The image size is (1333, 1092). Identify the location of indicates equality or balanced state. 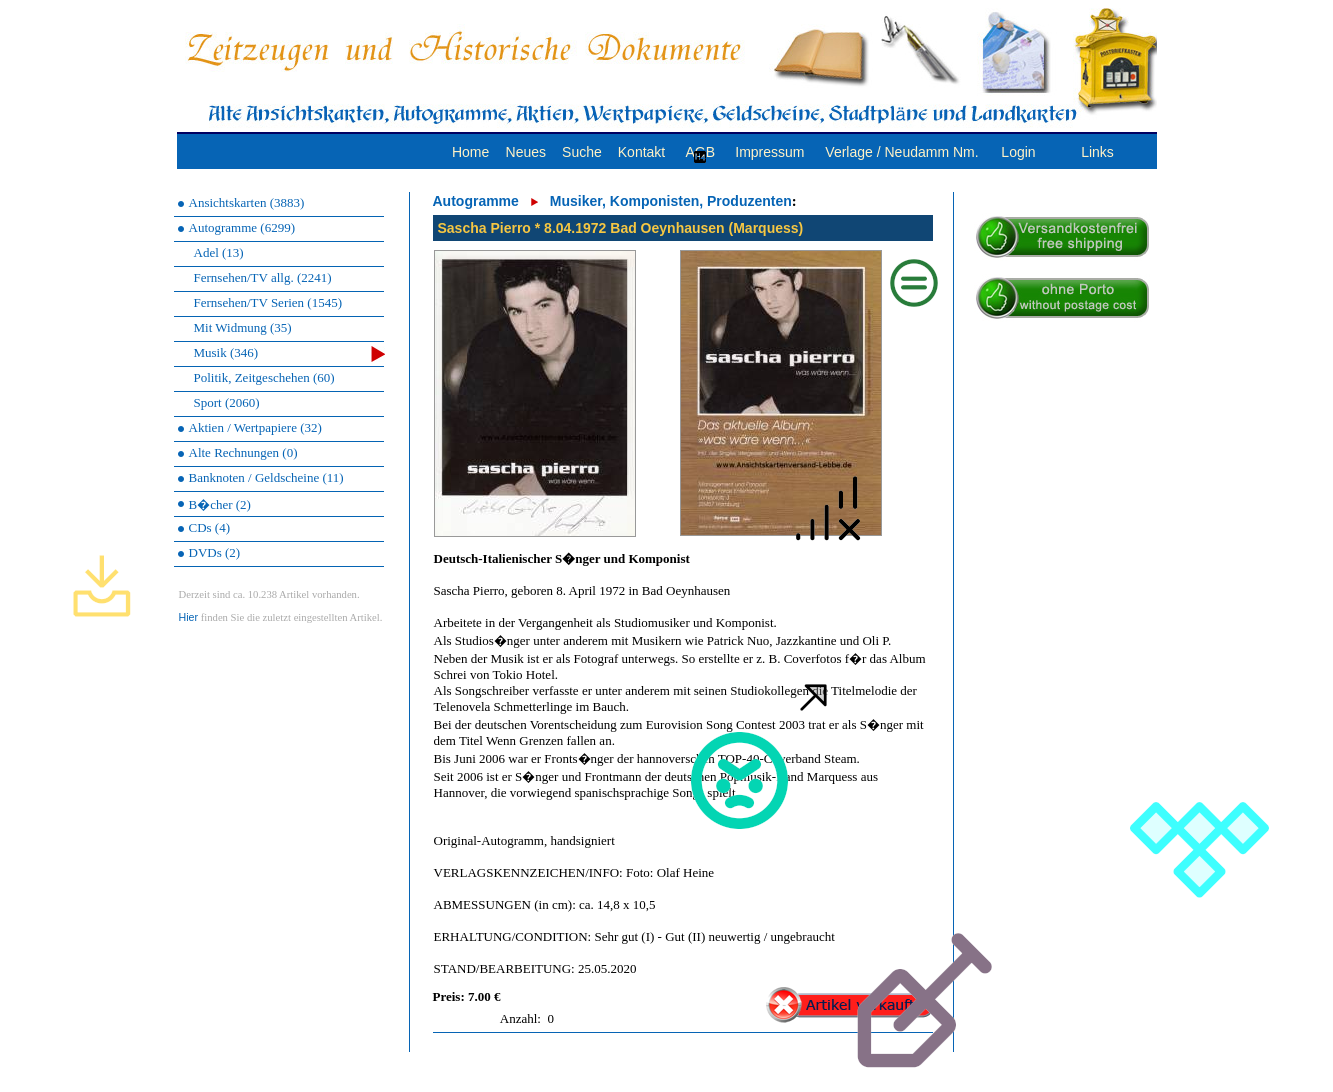
(914, 283).